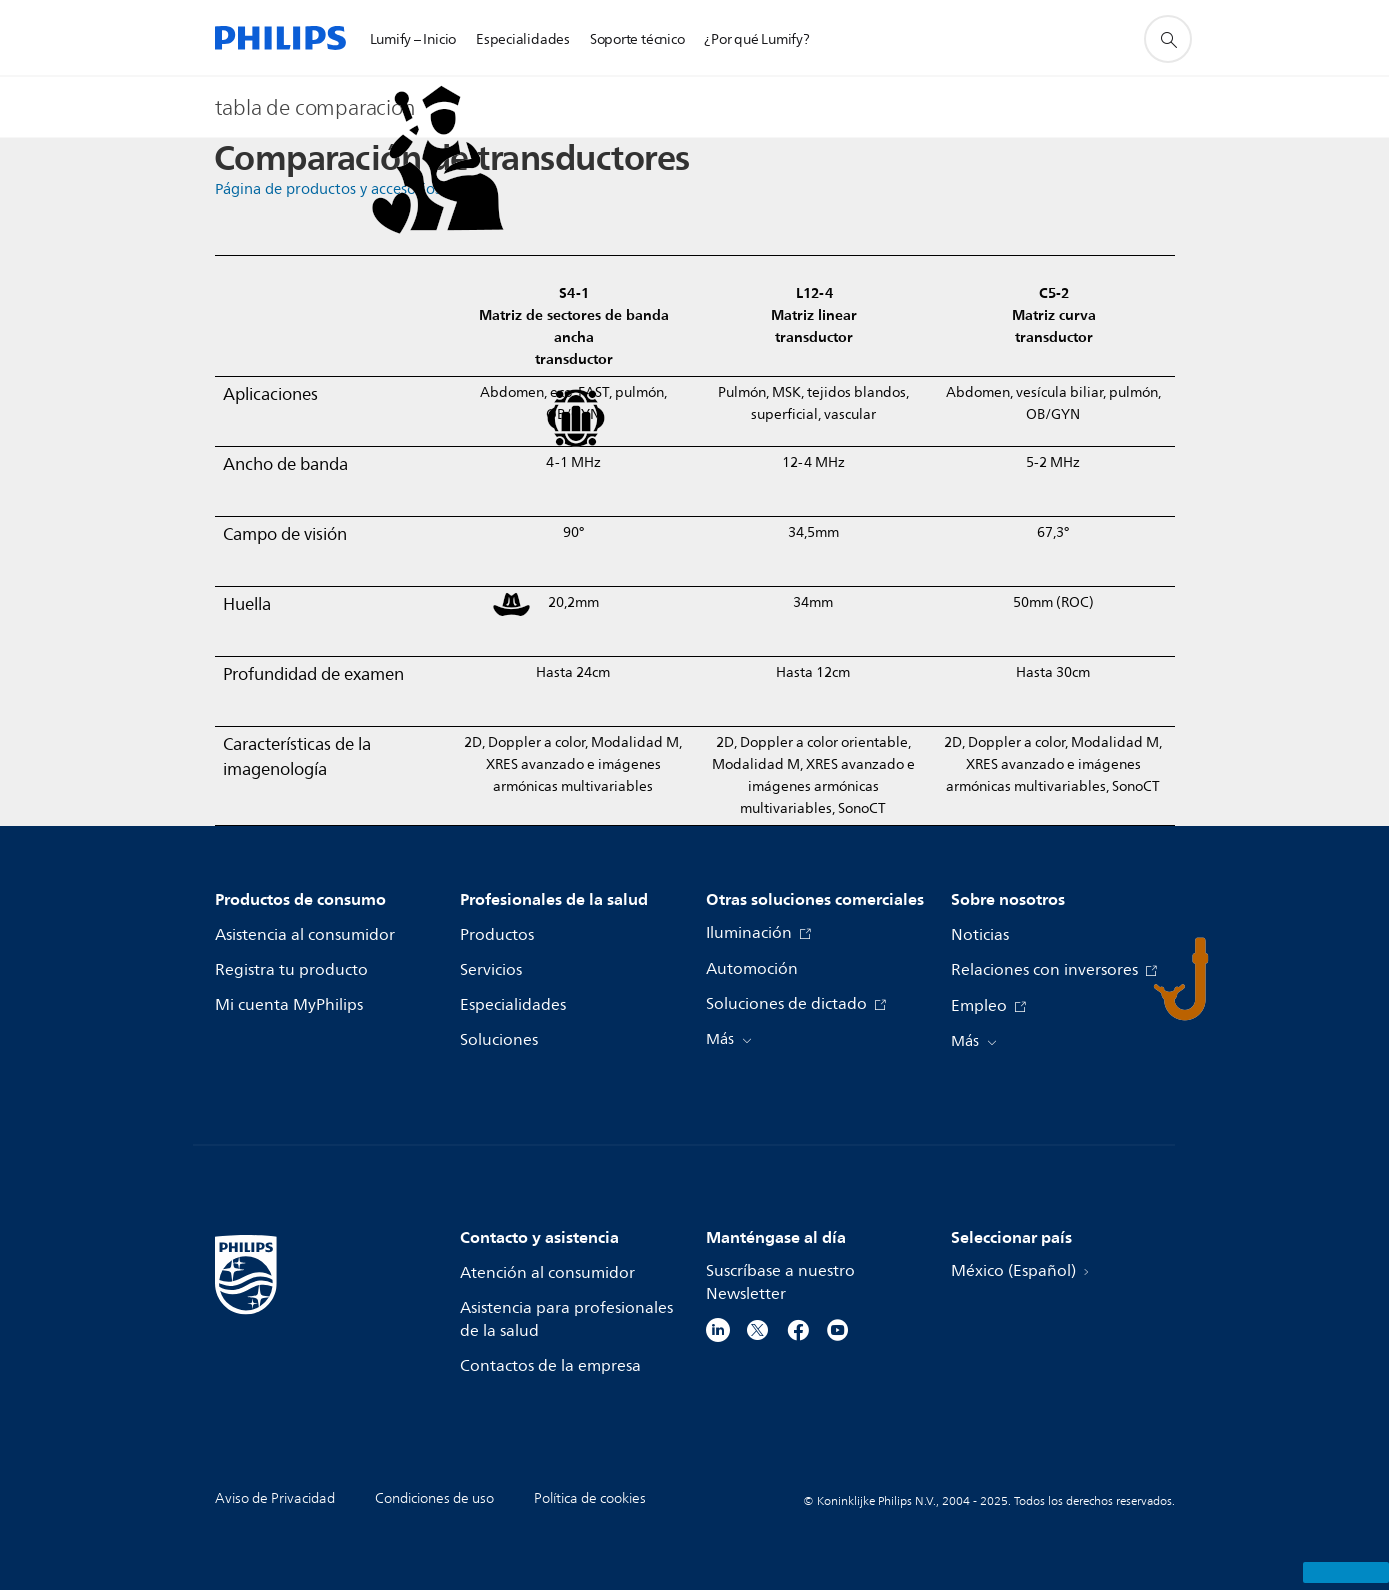  Describe the element at coordinates (576, 418) in the screenshot. I see `view global analytics or statistics` at that location.